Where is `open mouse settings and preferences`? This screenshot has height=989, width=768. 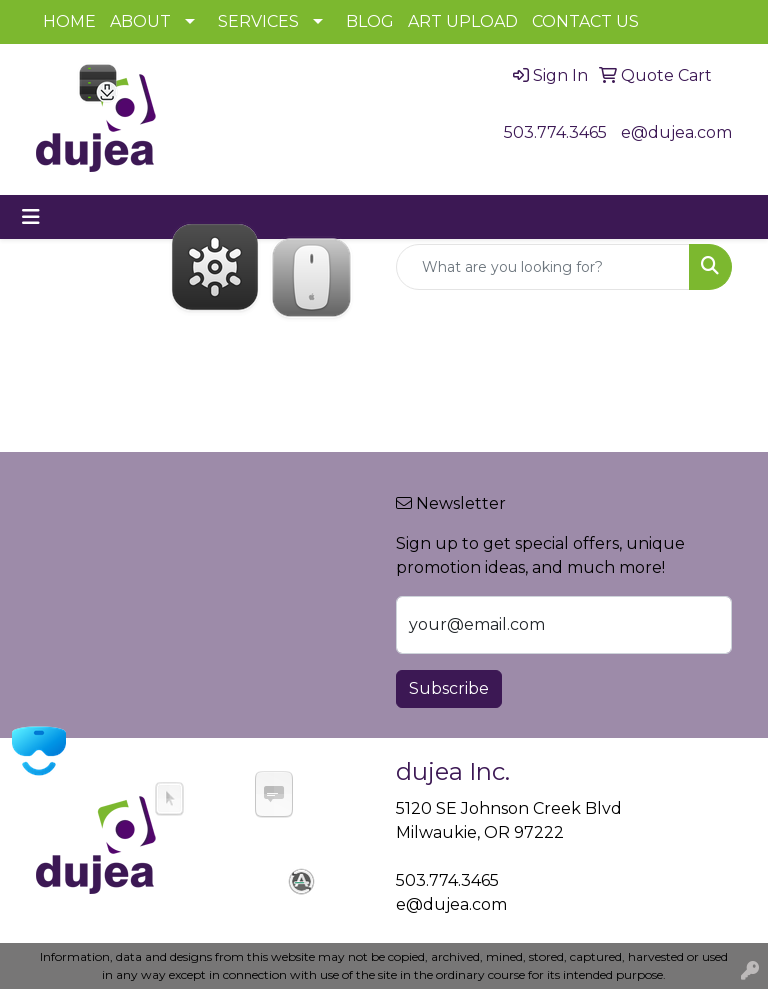
open mouse settings and preferences is located at coordinates (311, 277).